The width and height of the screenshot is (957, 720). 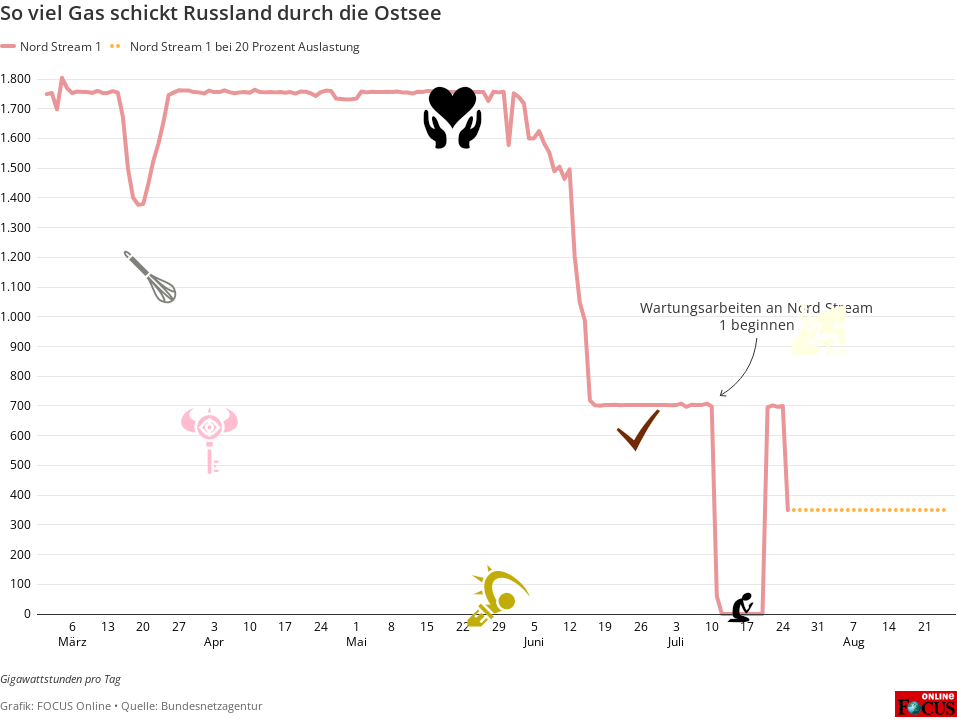 What do you see at coordinates (638, 430) in the screenshot?
I see `confirm or complete an action` at bounding box center [638, 430].